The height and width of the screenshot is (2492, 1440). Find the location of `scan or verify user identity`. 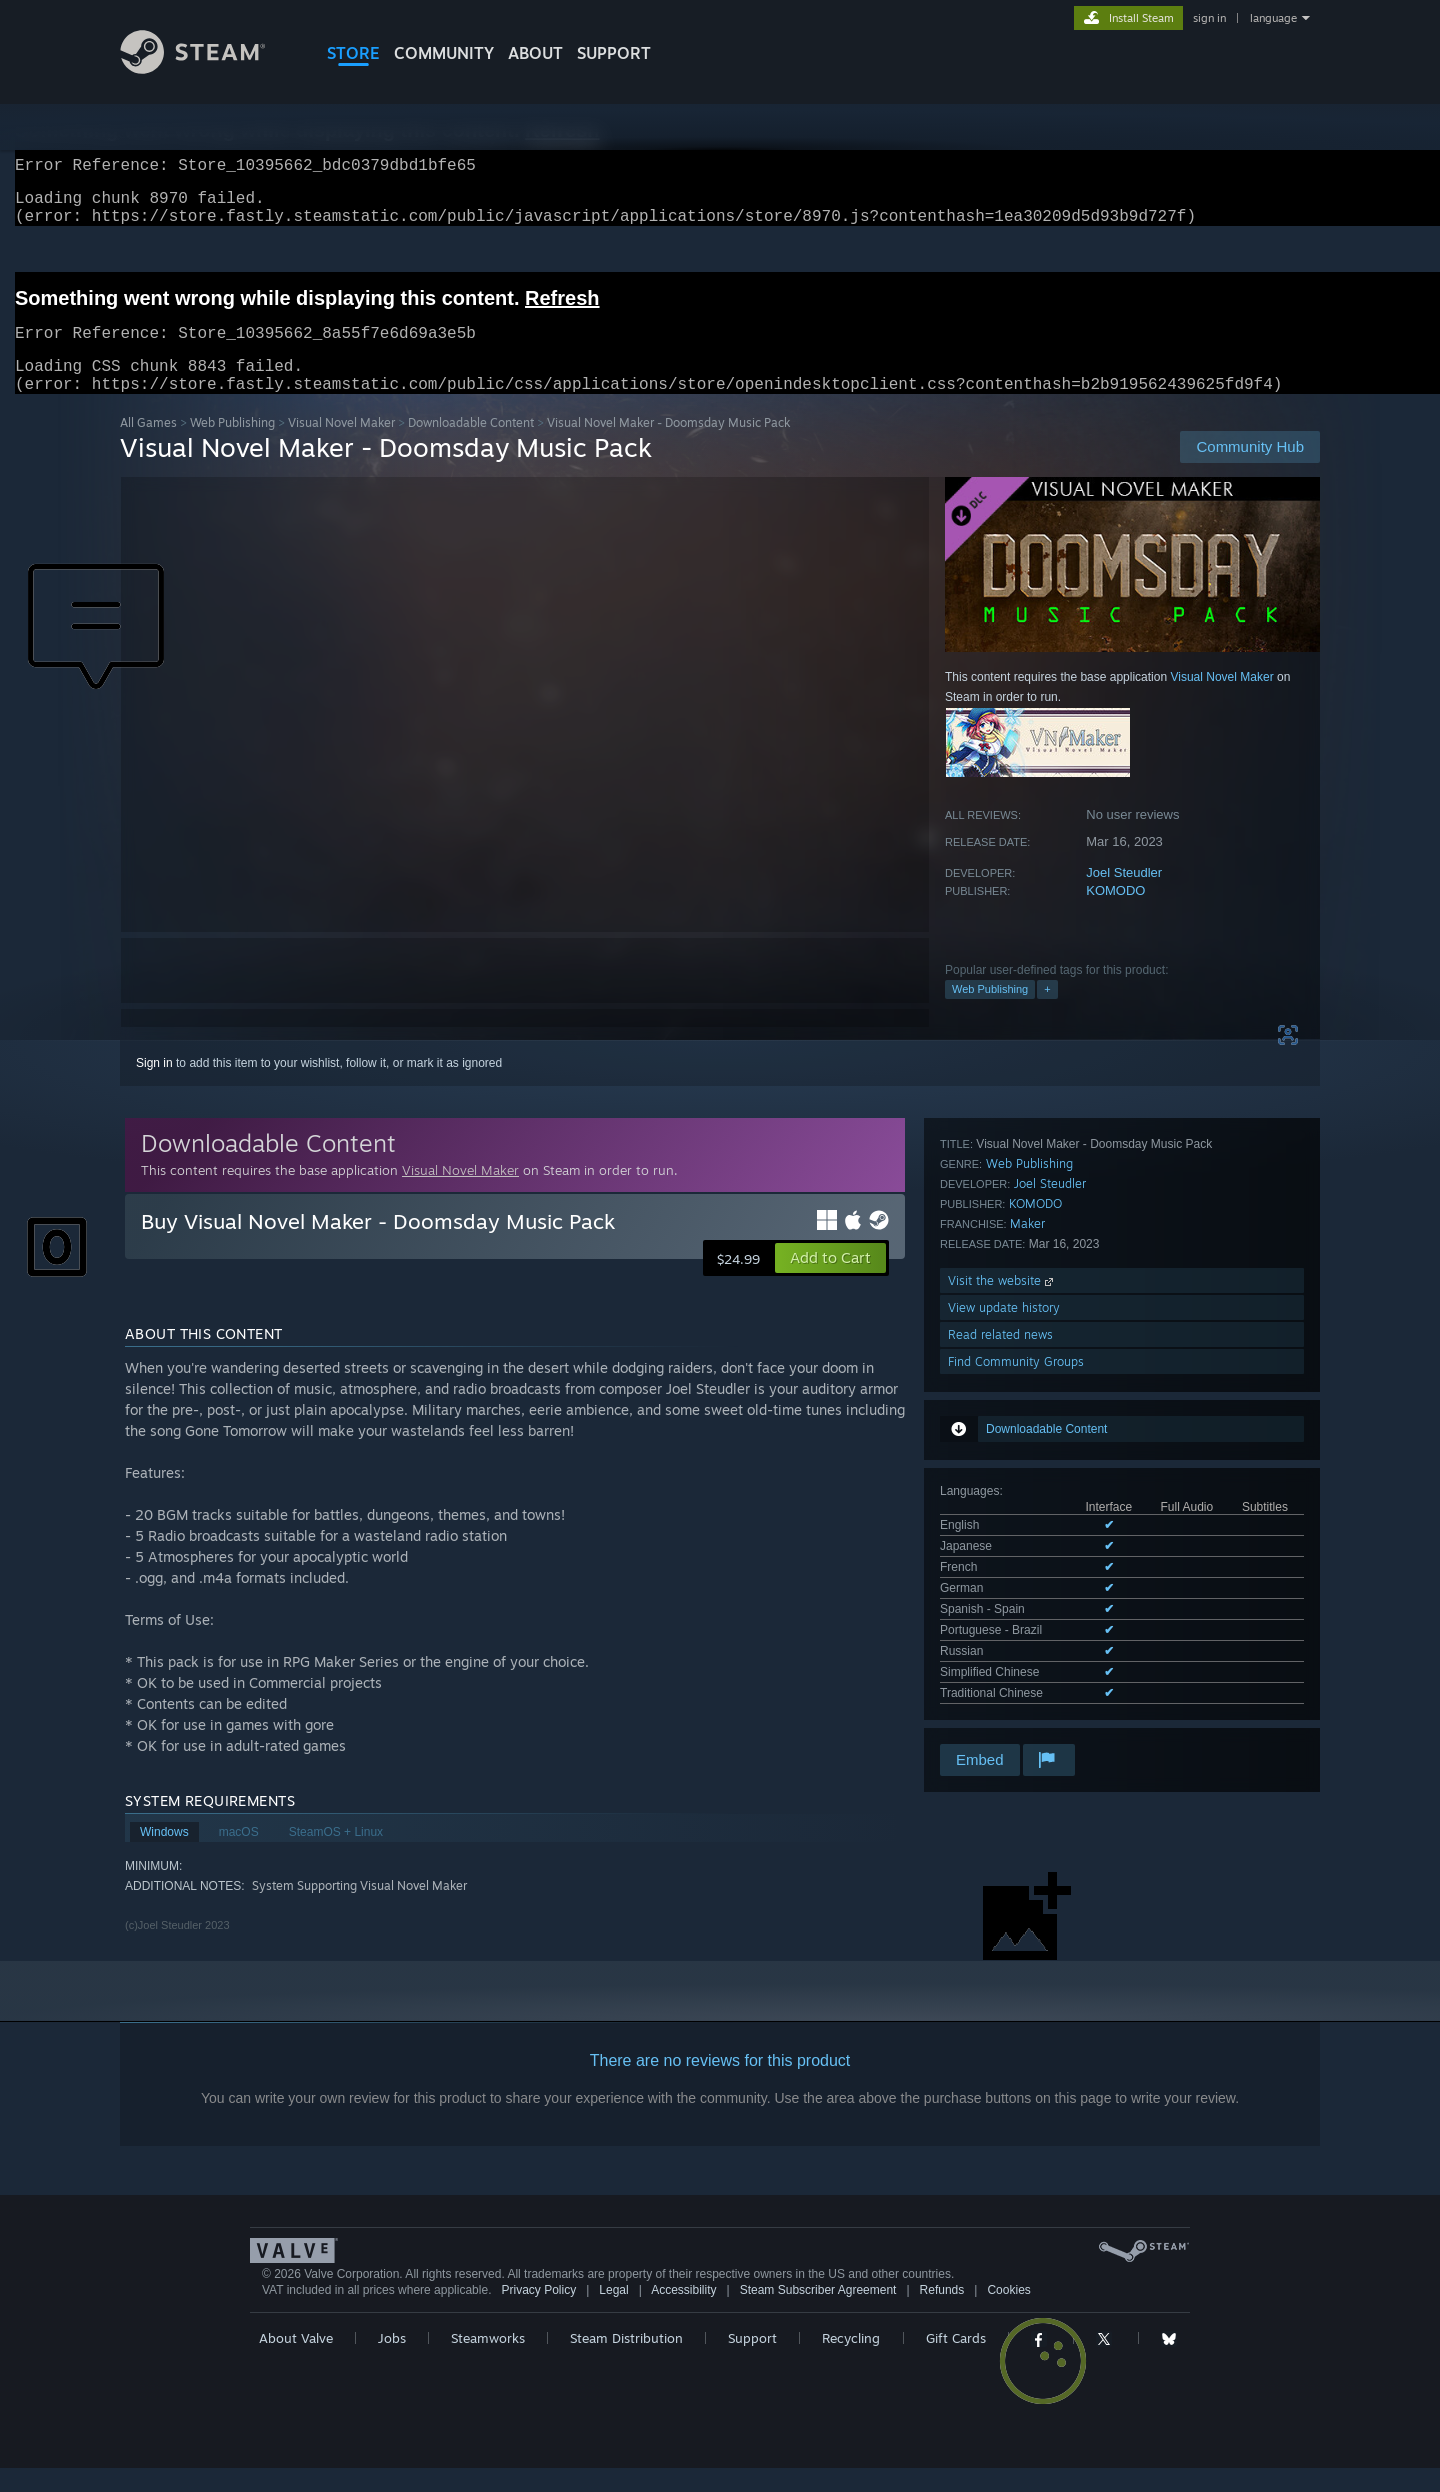

scan or verify user identity is located at coordinates (1288, 1035).